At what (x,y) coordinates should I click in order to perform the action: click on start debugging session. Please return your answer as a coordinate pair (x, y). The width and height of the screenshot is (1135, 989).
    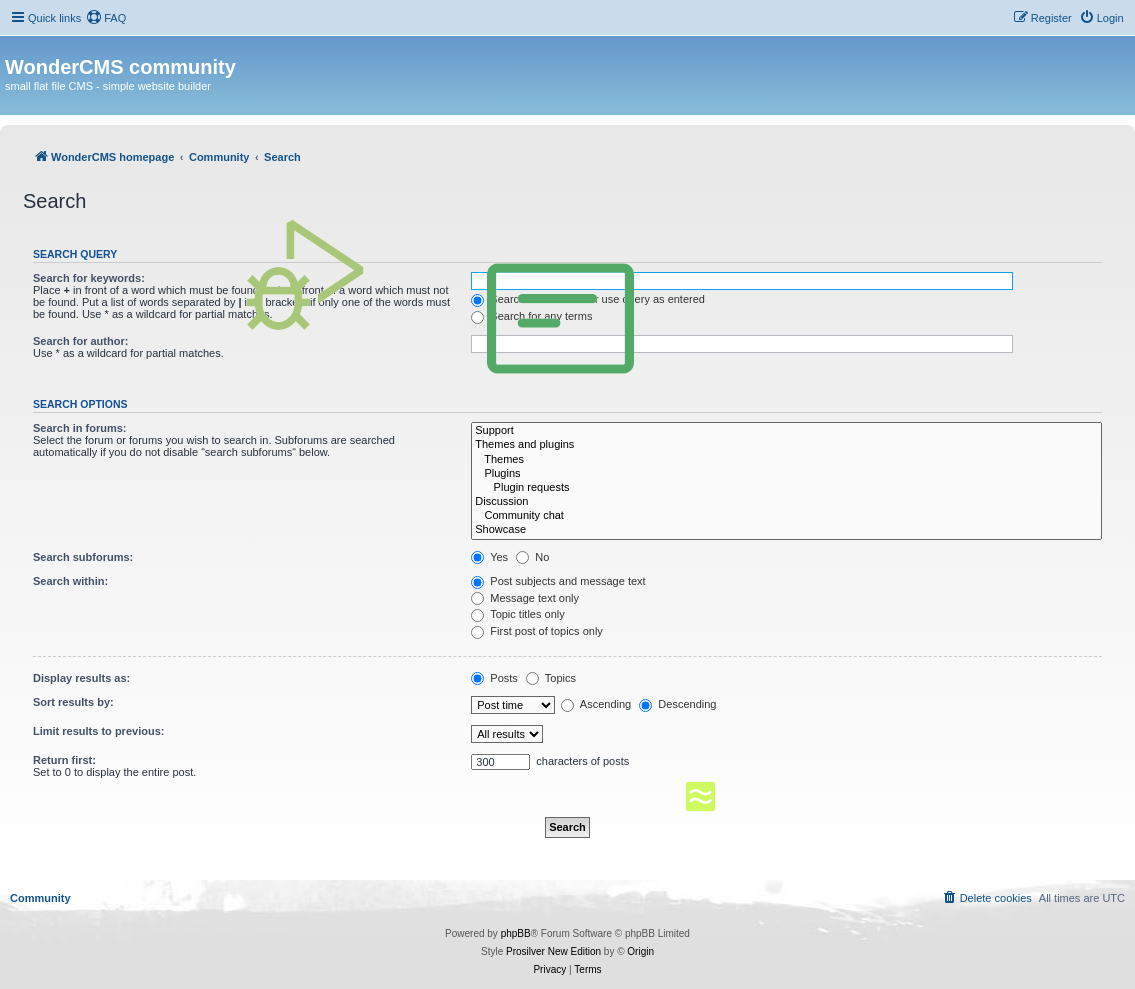
    Looking at the image, I should click on (310, 267).